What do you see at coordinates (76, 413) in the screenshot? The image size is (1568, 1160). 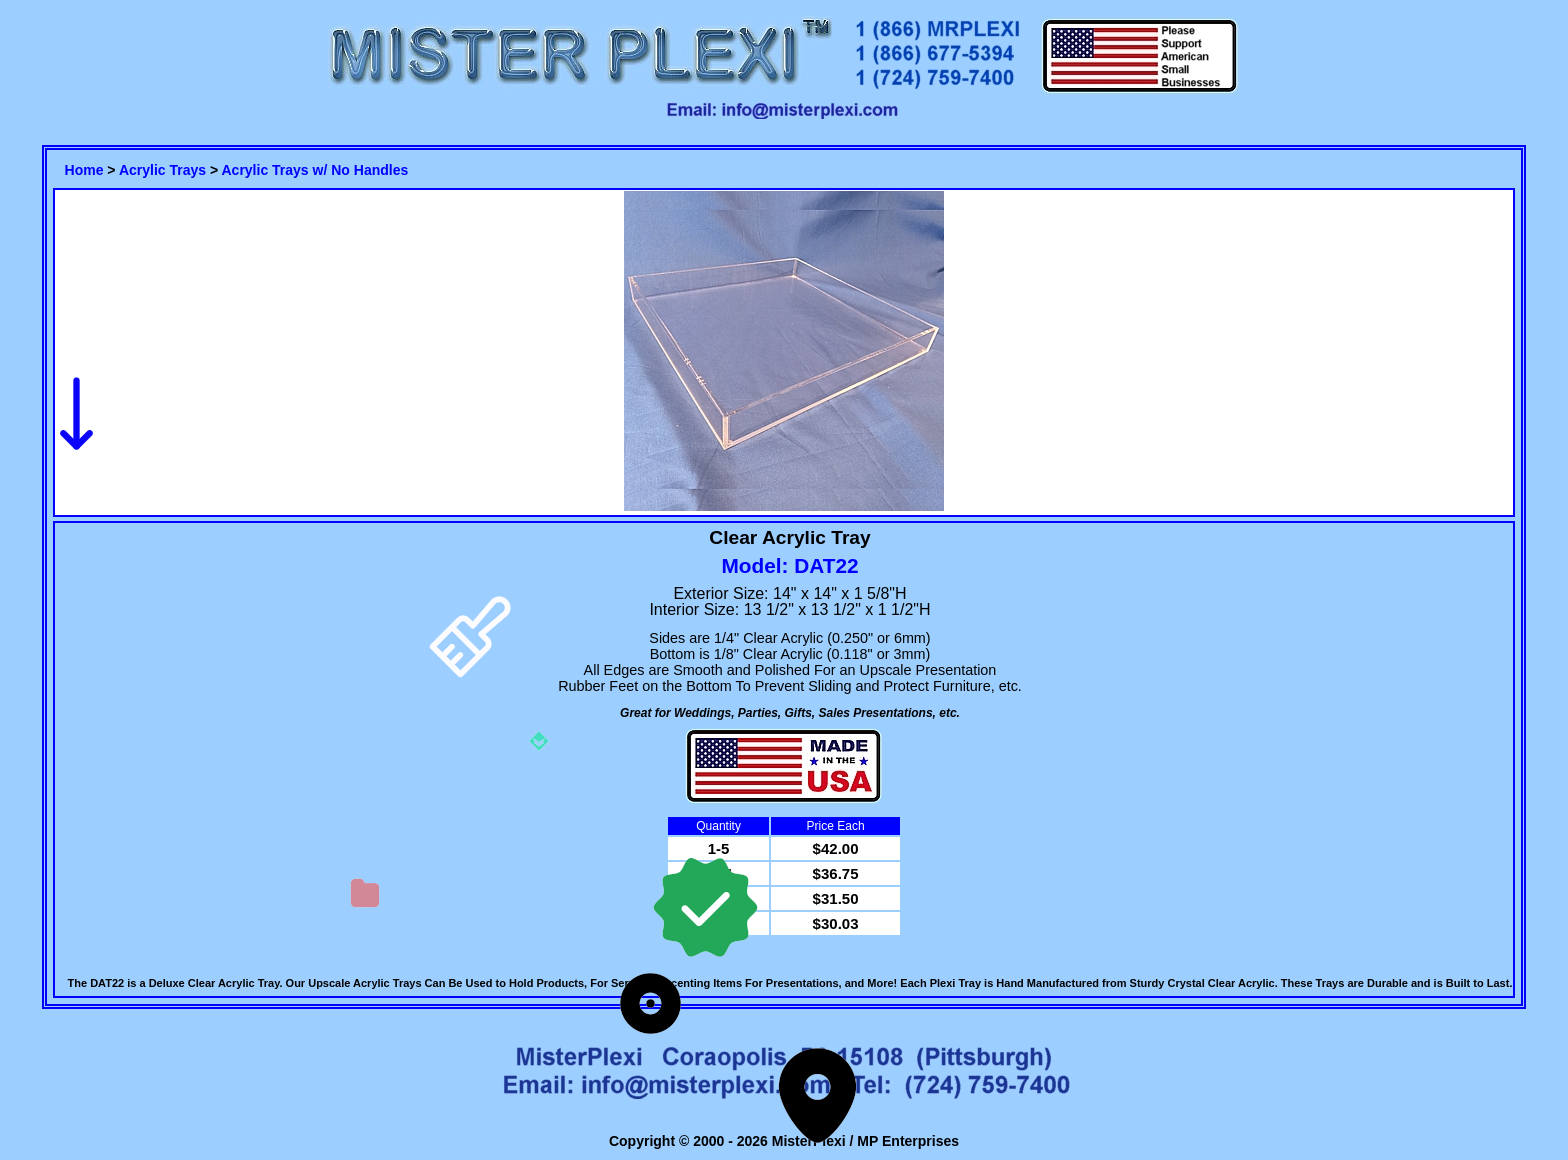 I see `move item down in a list` at bounding box center [76, 413].